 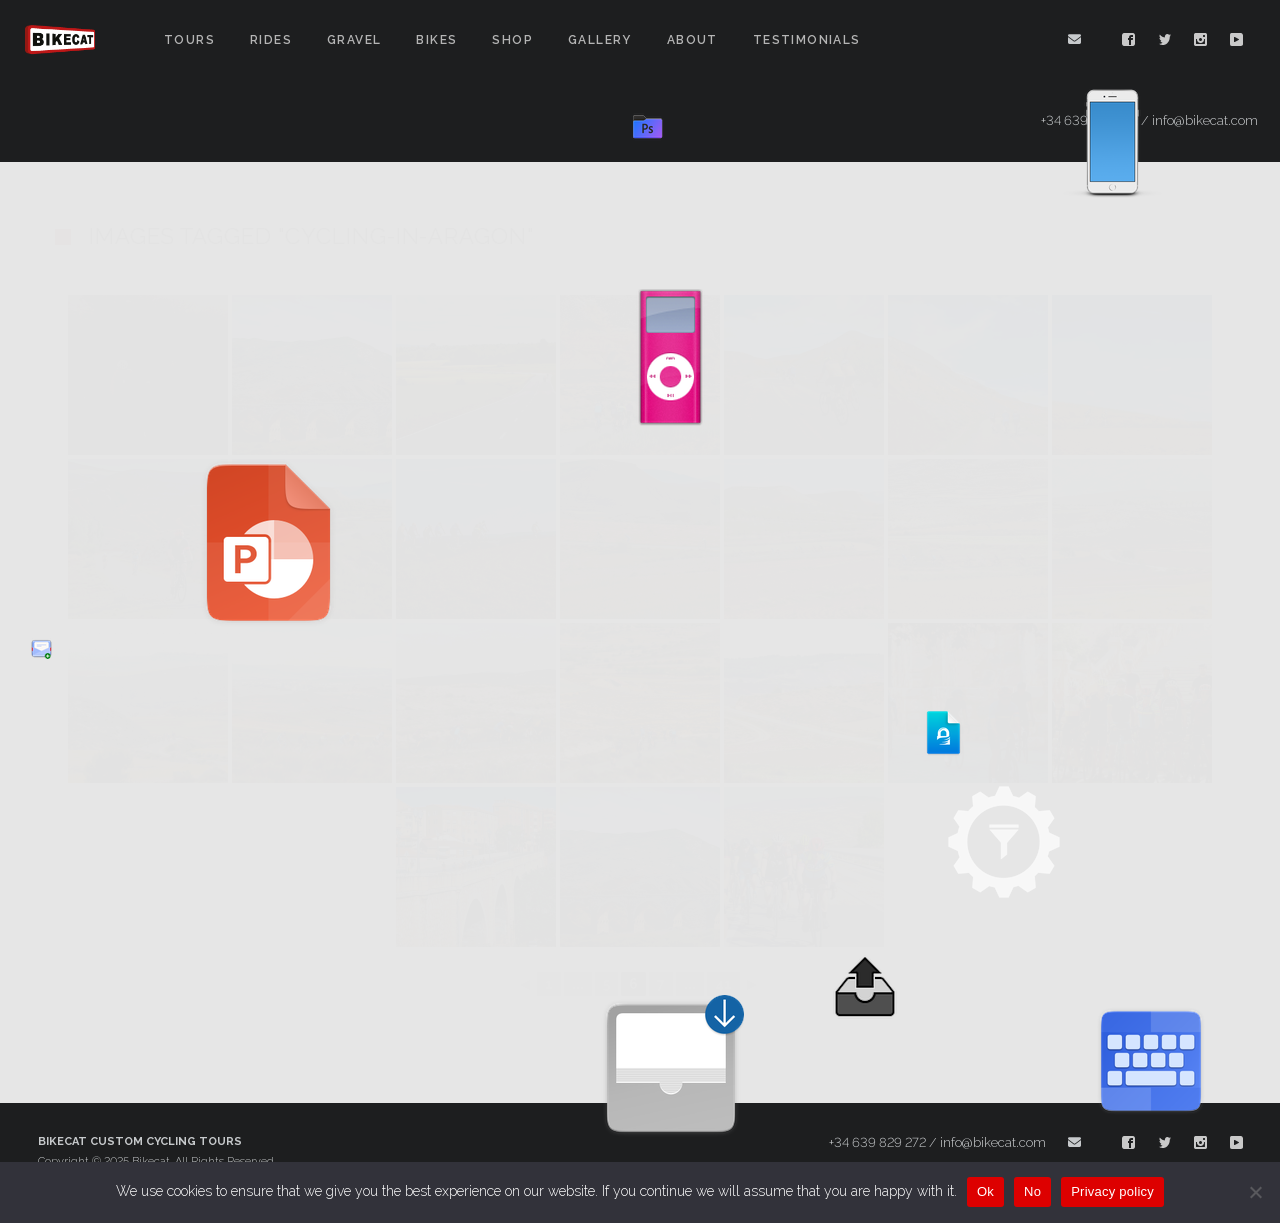 What do you see at coordinates (41, 648) in the screenshot?
I see `compose a new email message` at bounding box center [41, 648].